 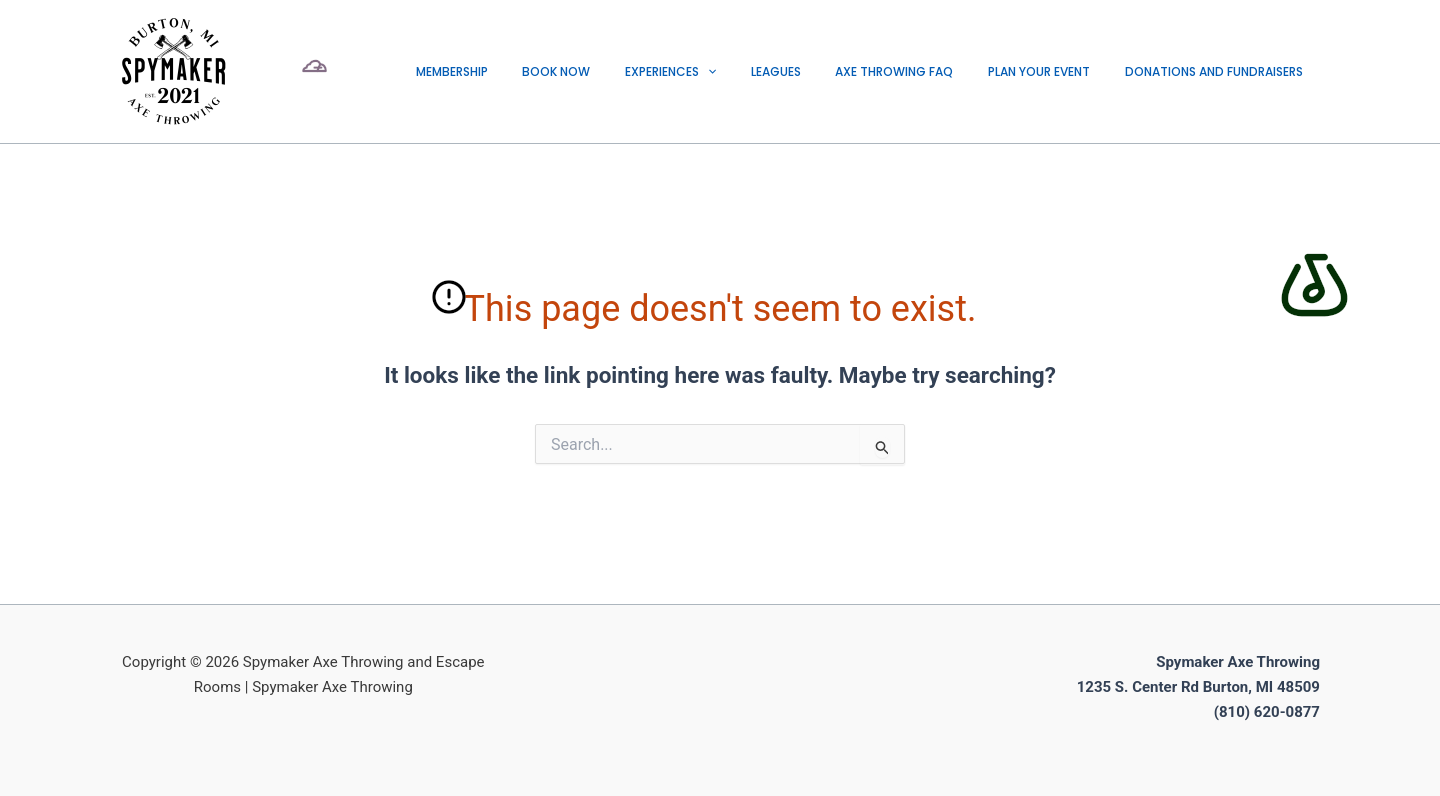 What do you see at coordinates (449, 297) in the screenshot?
I see `indicates a warning or alert requiring attention` at bounding box center [449, 297].